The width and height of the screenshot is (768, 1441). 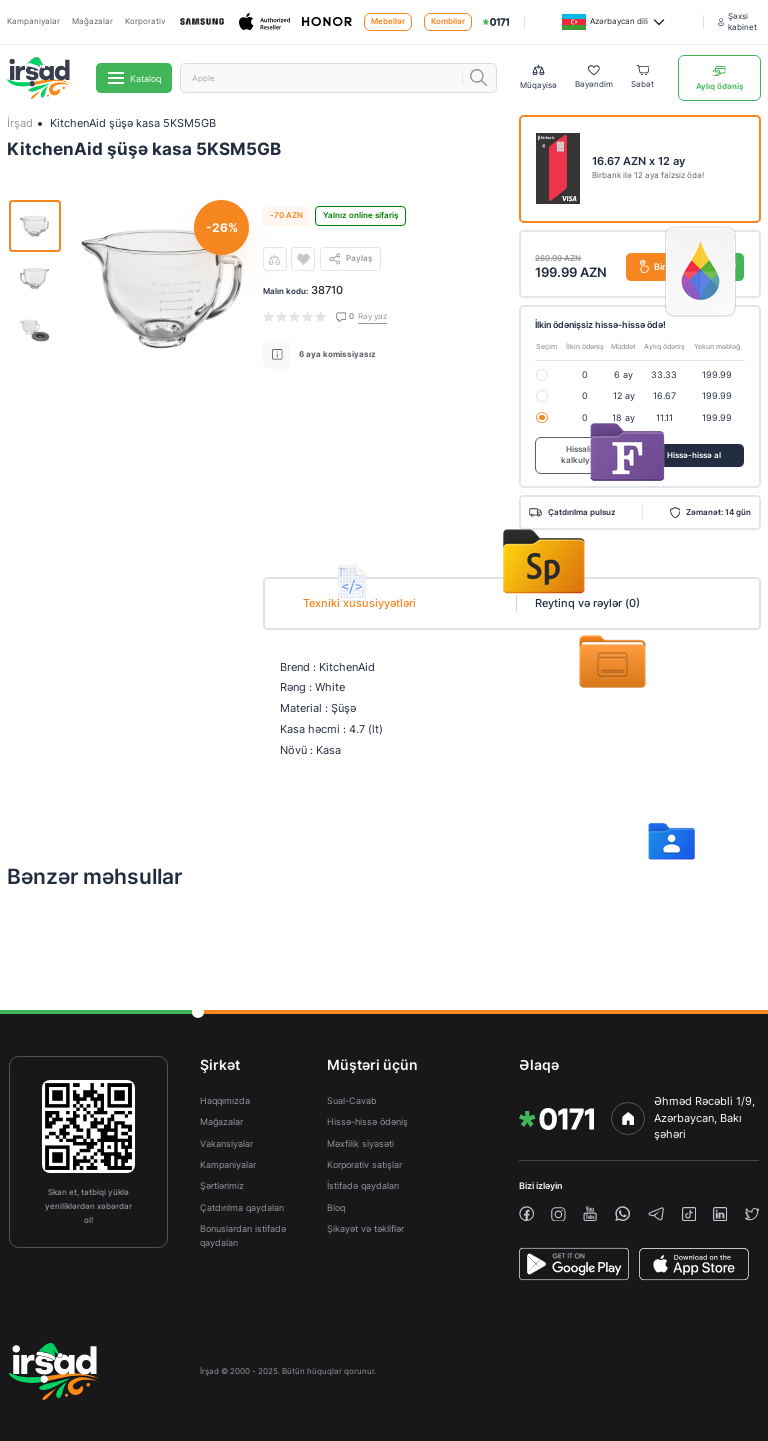 What do you see at coordinates (627, 454) in the screenshot?
I see `folder containing fortran source code files` at bounding box center [627, 454].